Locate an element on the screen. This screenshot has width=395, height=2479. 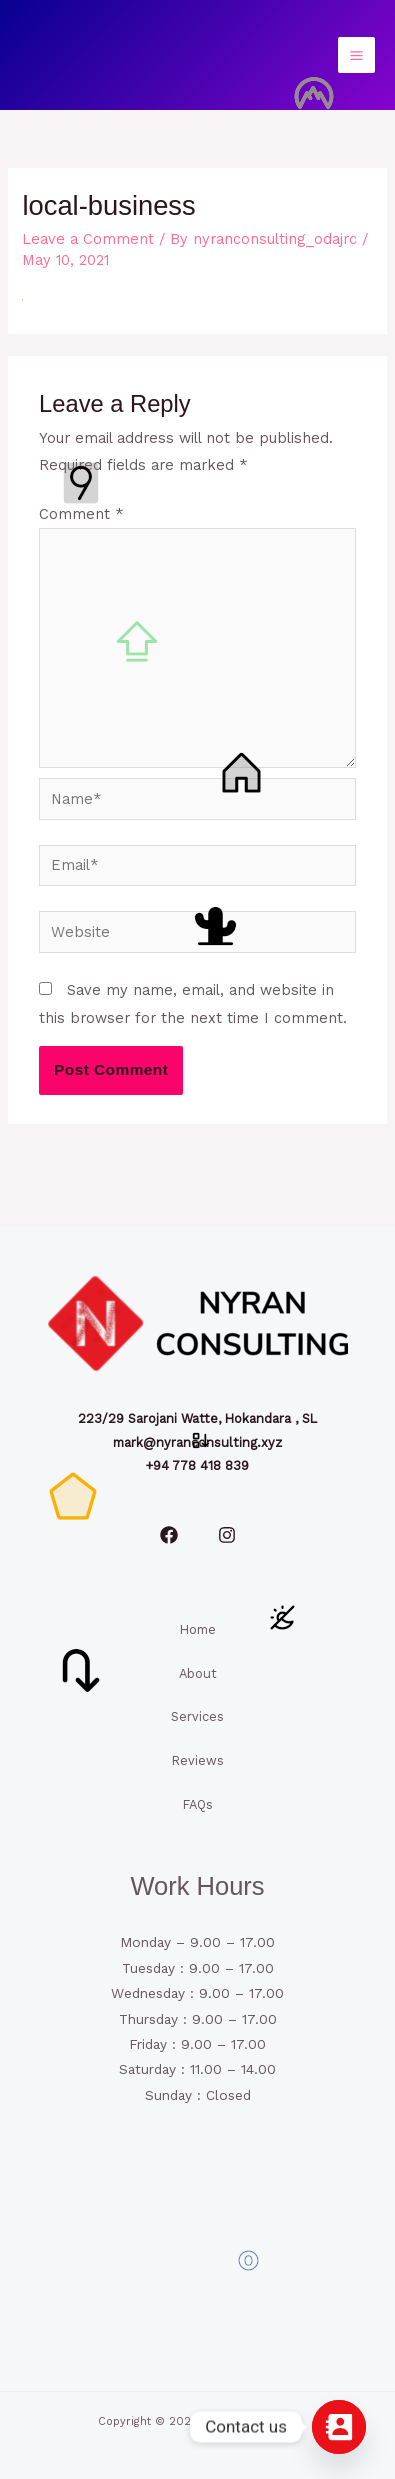
connect to NordVPN is located at coordinates (314, 93).